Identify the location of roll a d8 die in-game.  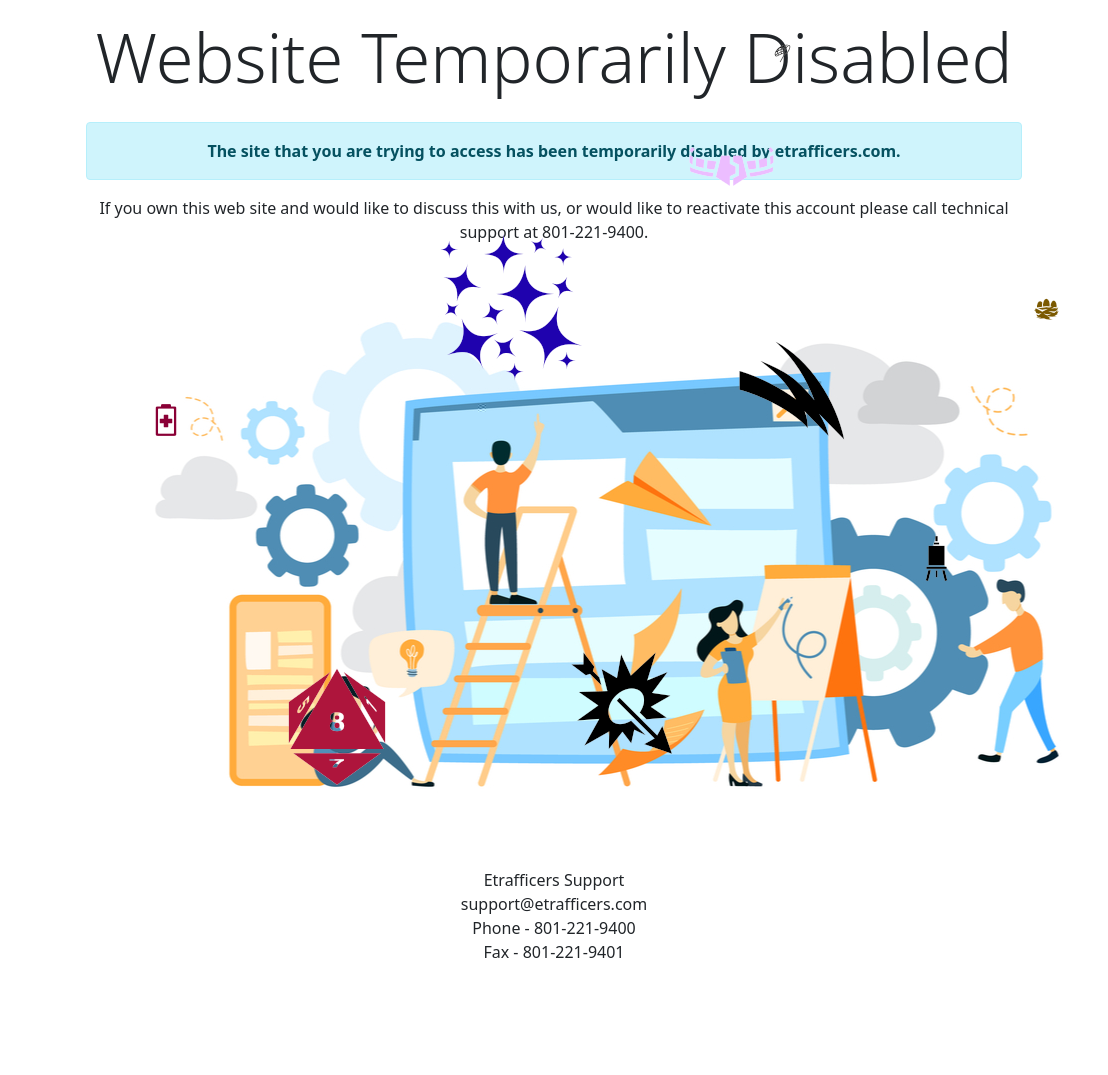
(337, 726).